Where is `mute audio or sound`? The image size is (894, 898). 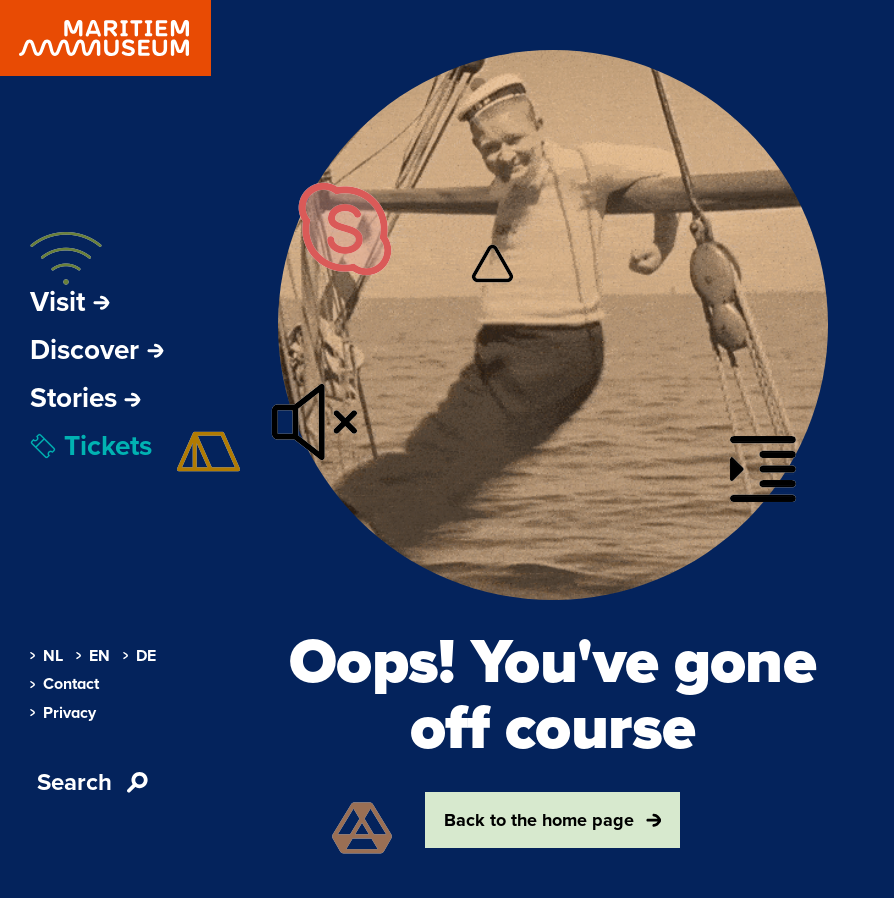
mute audio or sound is located at coordinates (313, 422).